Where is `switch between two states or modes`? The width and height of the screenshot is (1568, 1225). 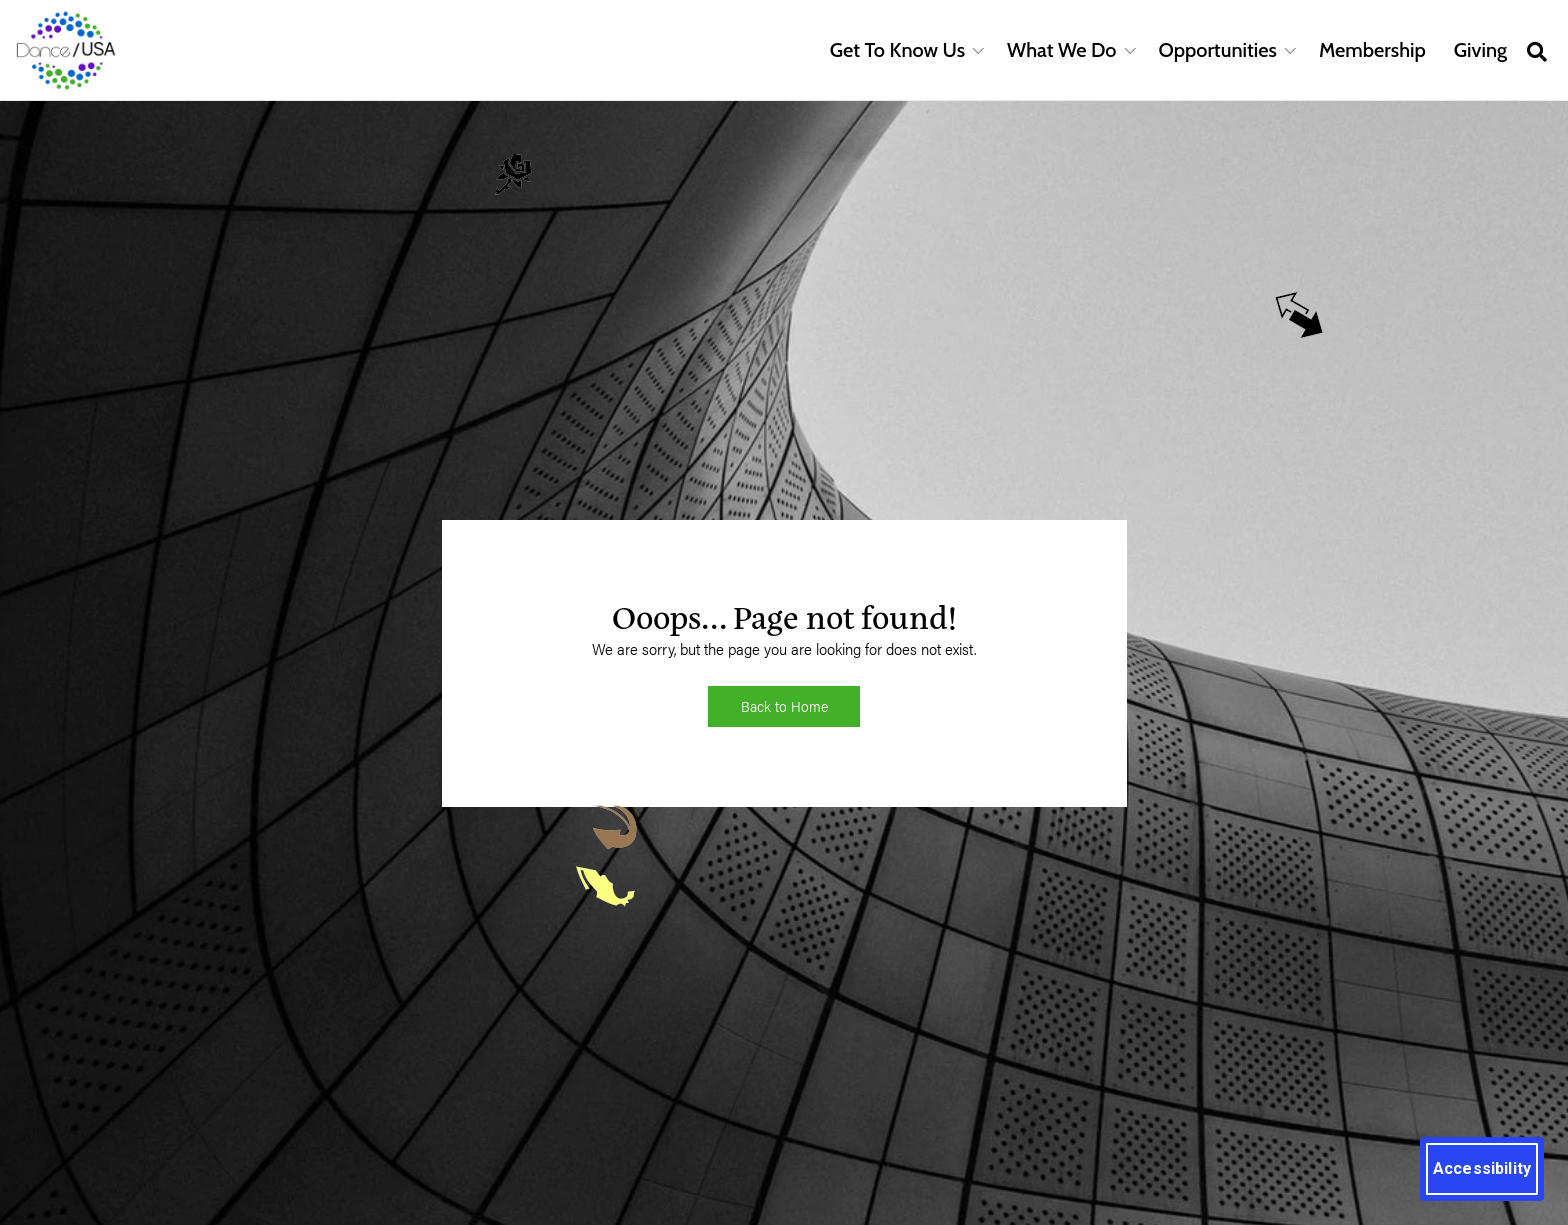 switch between two states or modes is located at coordinates (1299, 315).